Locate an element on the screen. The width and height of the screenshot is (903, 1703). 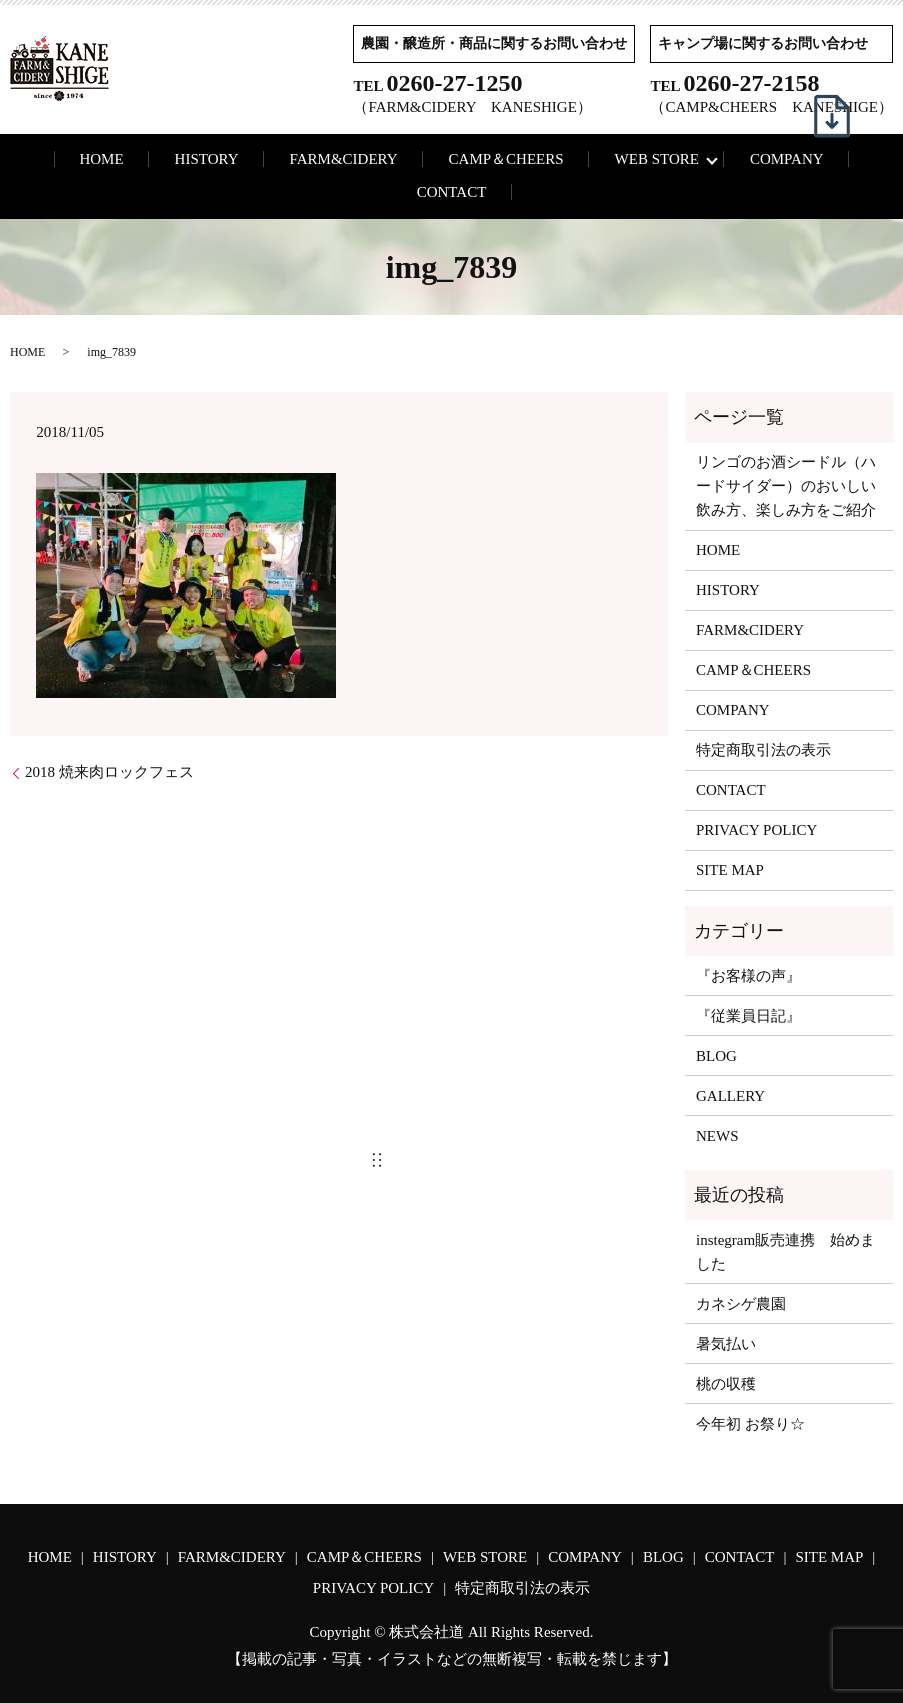
drag to reorder items is located at coordinates (377, 1160).